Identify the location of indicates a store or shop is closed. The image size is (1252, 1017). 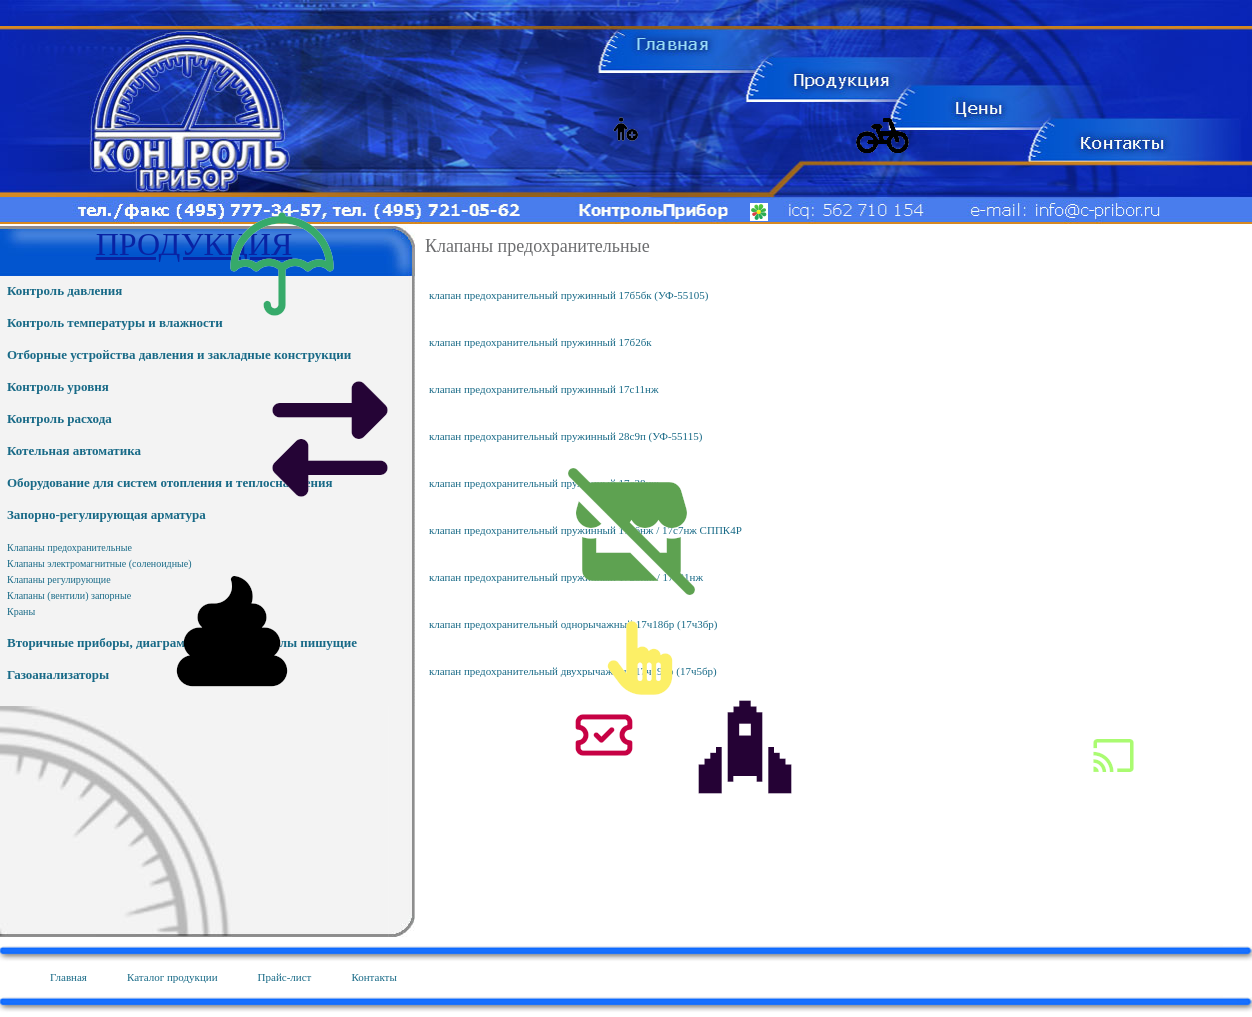
(631, 531).